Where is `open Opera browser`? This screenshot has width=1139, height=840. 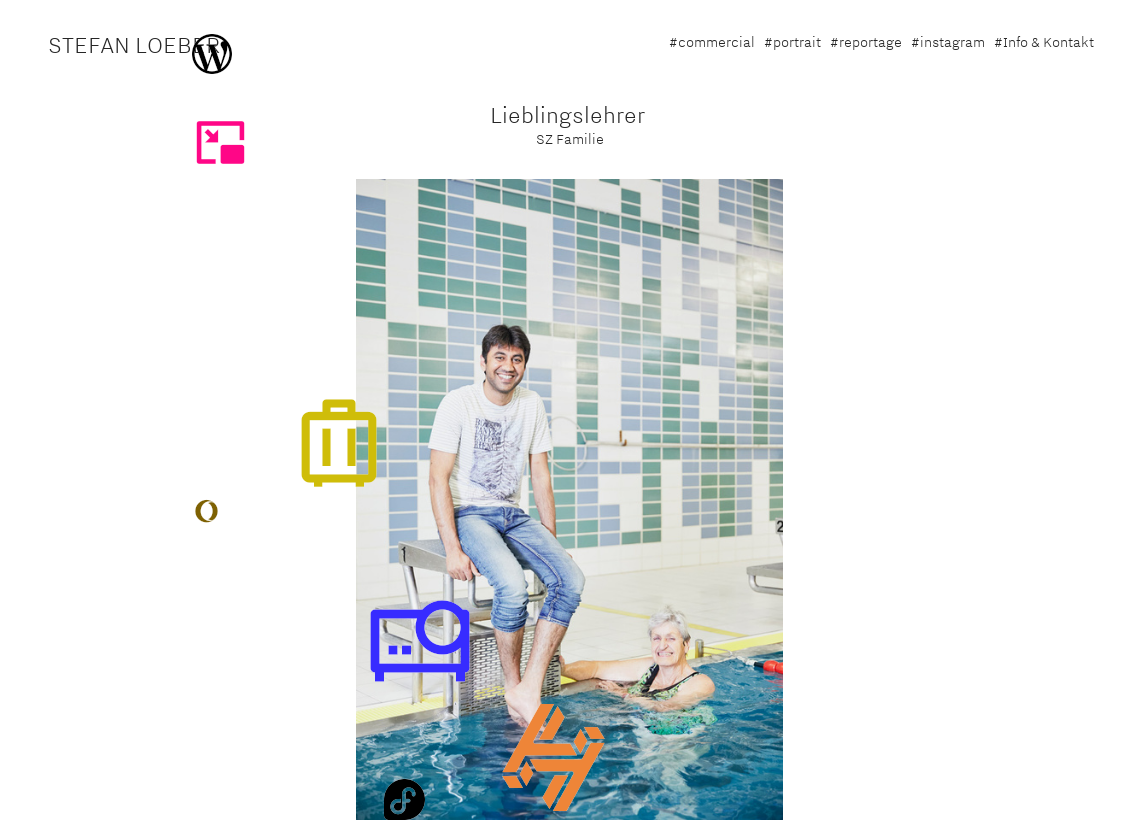 open Opera browser is located at coordinates (206, 511).